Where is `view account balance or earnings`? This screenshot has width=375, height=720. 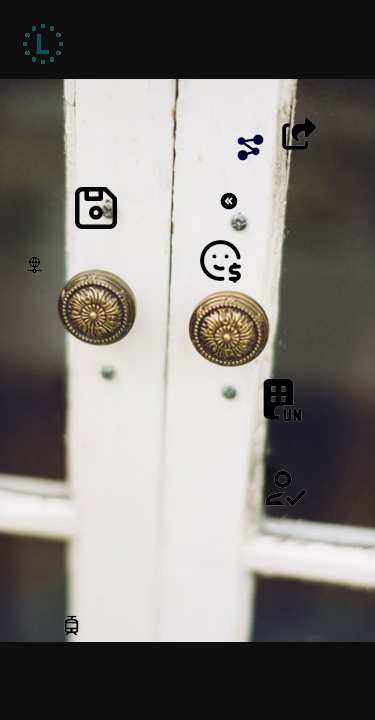 view account balance or earnings is located at coordinates (220, 260).